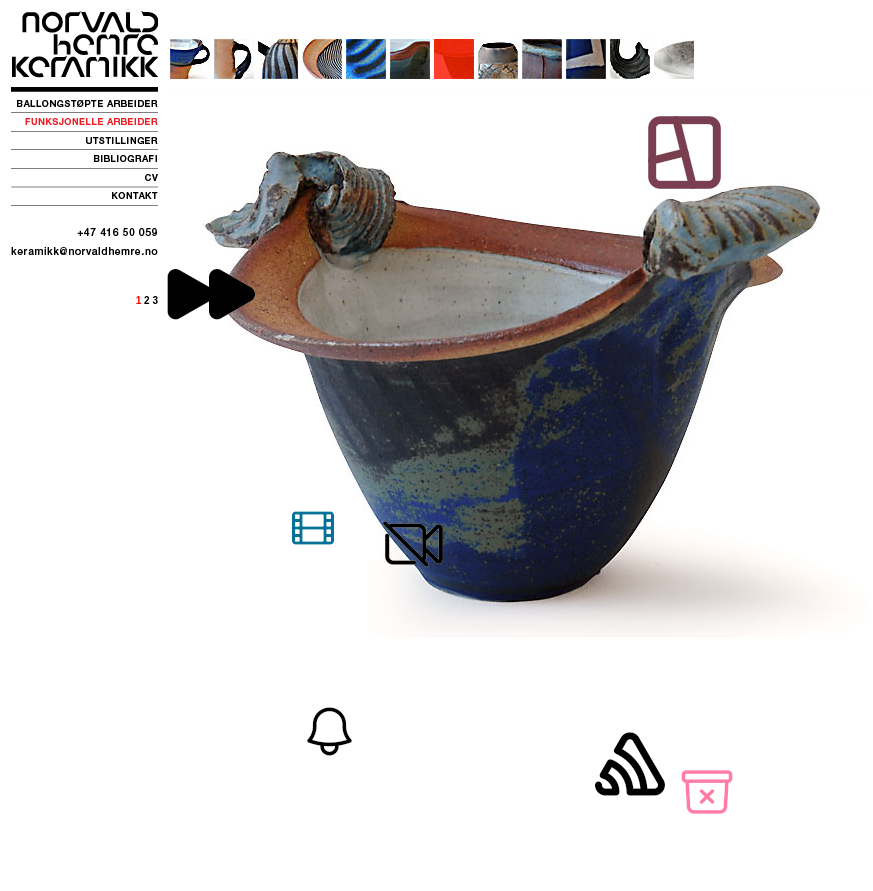 The height and width of the screenshot is (891, 873). What do you see at coordinates (684, 152) in the screenshot?
I see `switch to collage layout view` at bounding box center [684, 152].